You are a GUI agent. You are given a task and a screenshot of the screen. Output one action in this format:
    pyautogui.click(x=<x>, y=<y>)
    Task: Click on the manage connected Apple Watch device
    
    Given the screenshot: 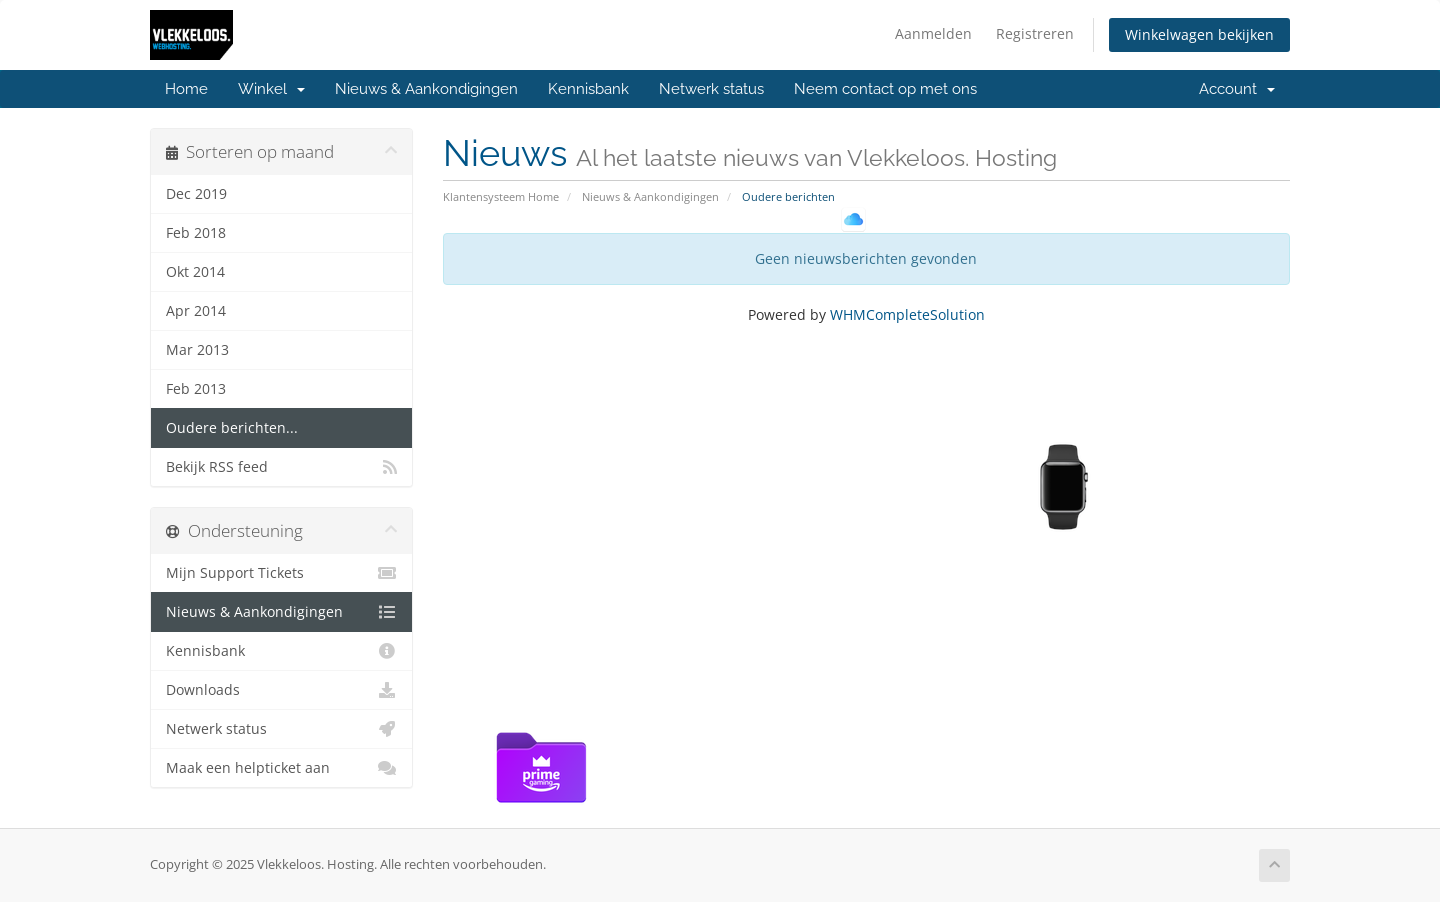 What is the action you would take?
    pyautogui.click(x=1063, y=487)
    